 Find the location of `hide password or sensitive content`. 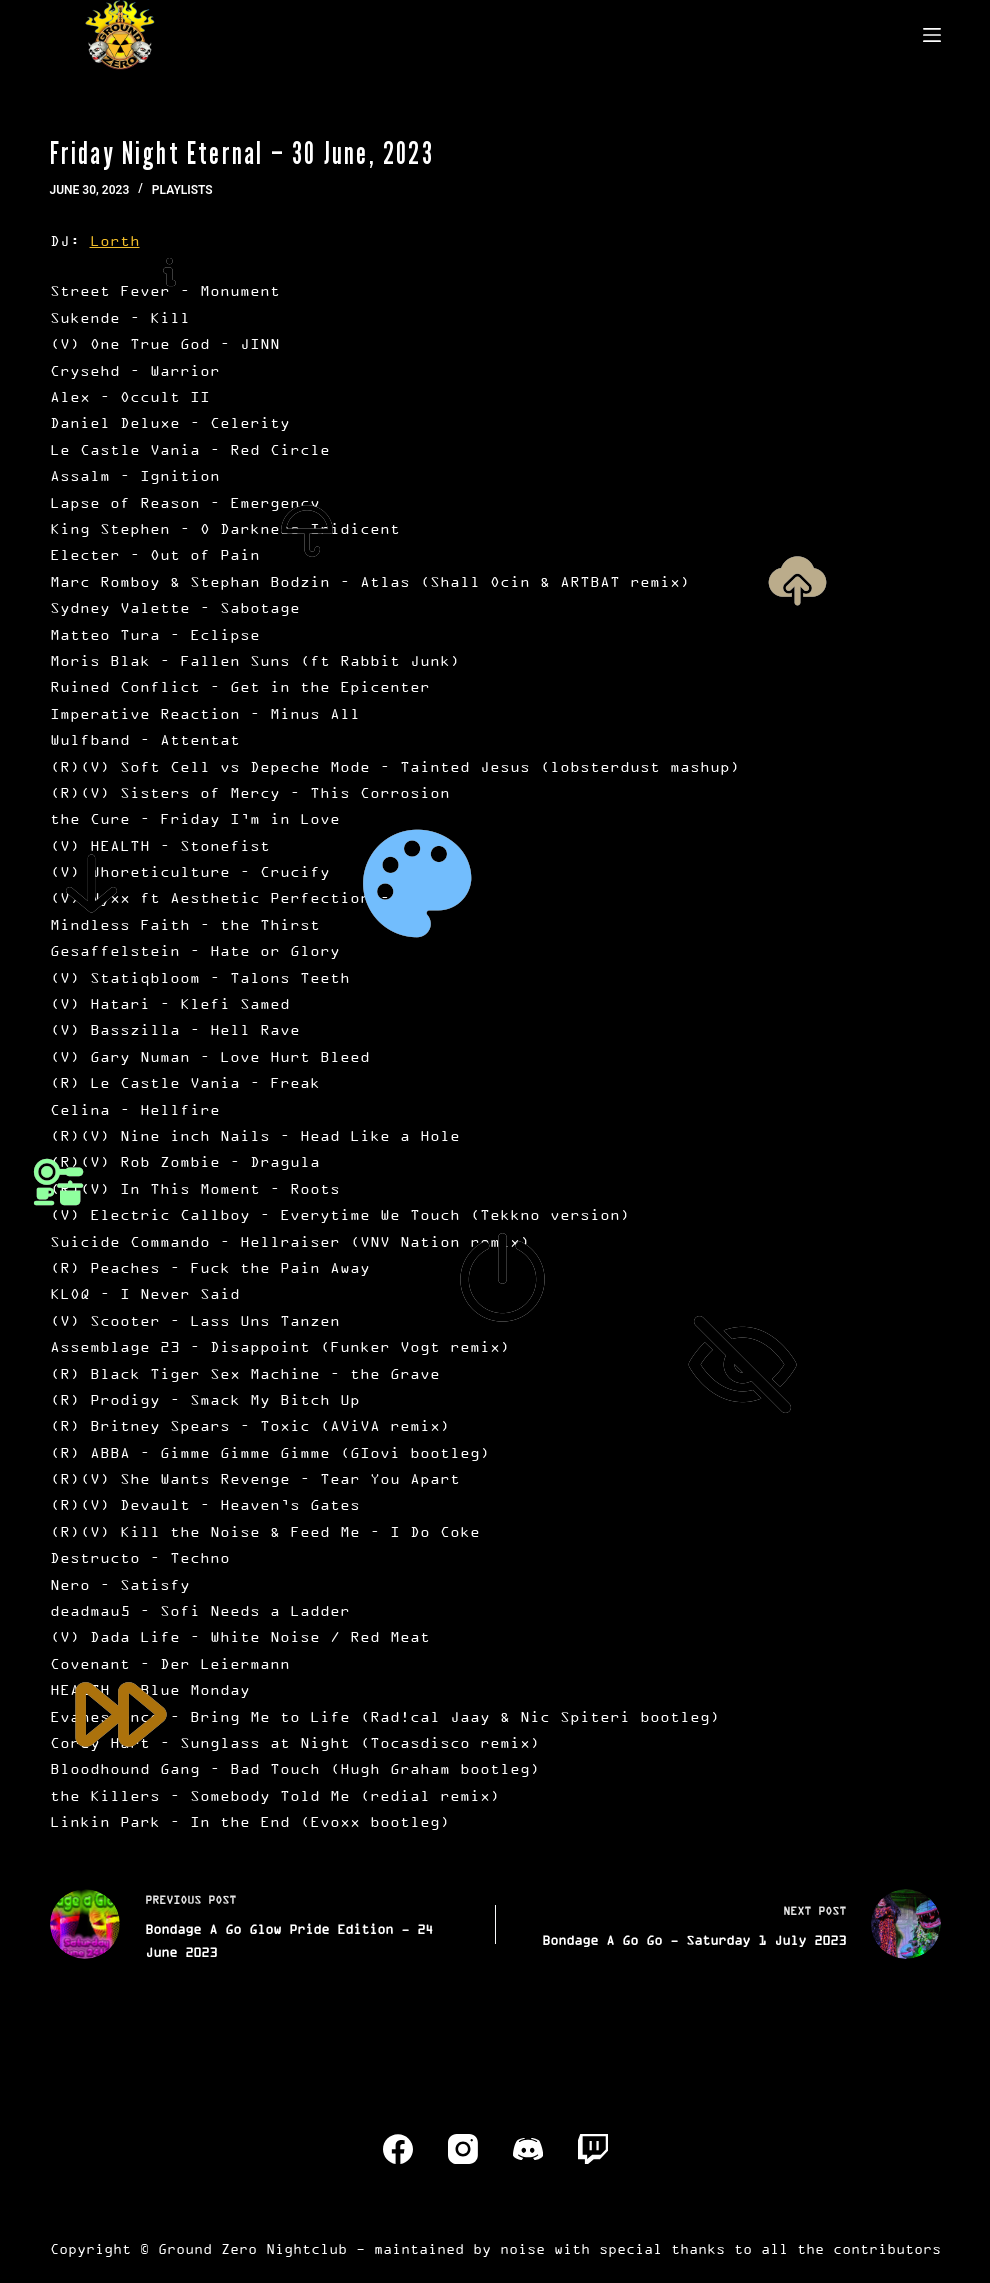

hide password or sensitive content is located at coordinates (742, 1364).